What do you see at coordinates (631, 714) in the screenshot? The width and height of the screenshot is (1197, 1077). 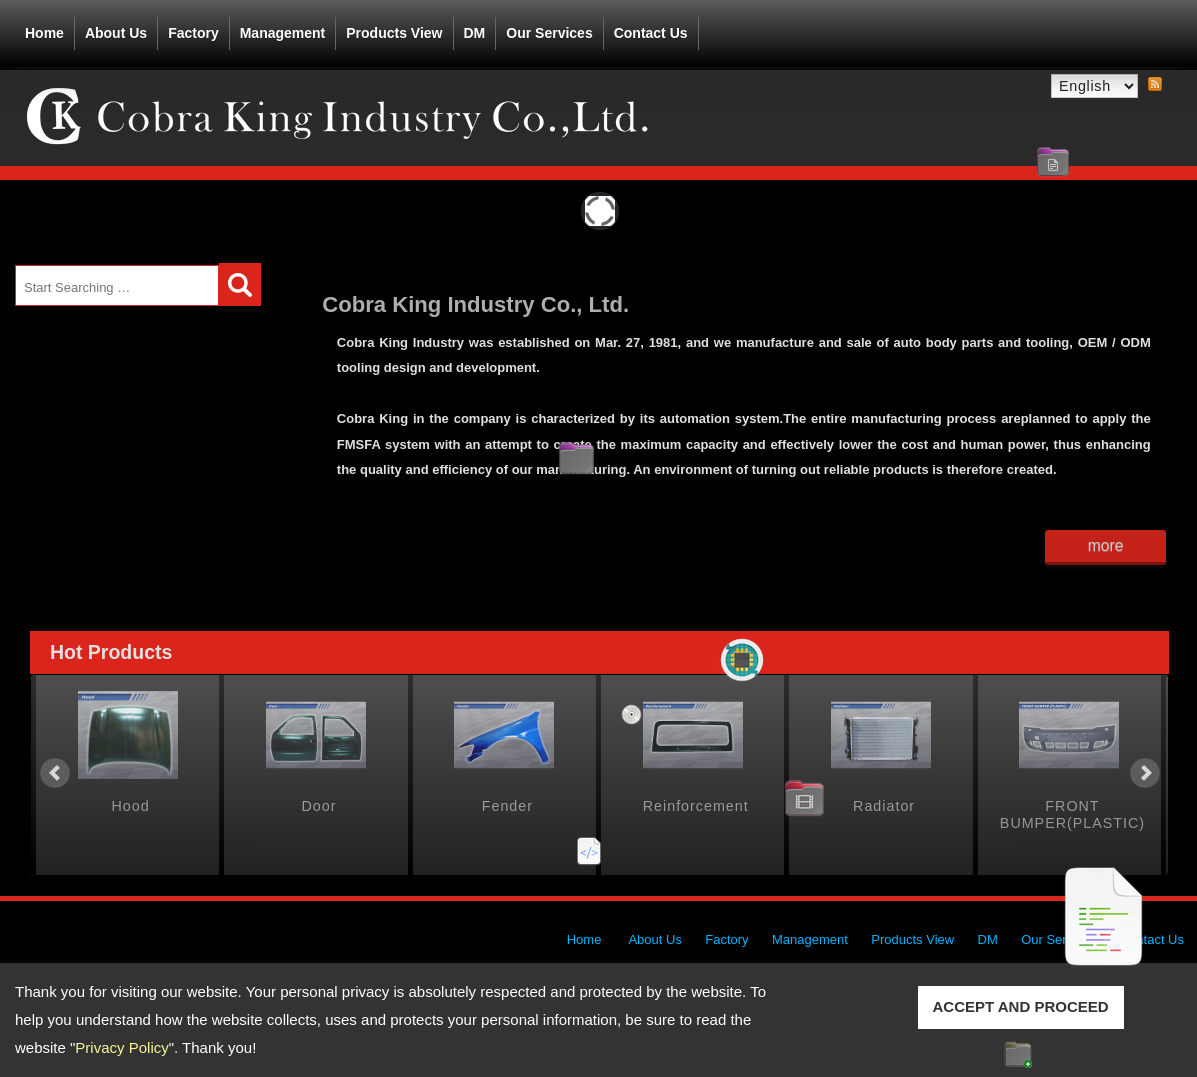 I see `audio CD or music disc detected` at bounding box center [631, 714].